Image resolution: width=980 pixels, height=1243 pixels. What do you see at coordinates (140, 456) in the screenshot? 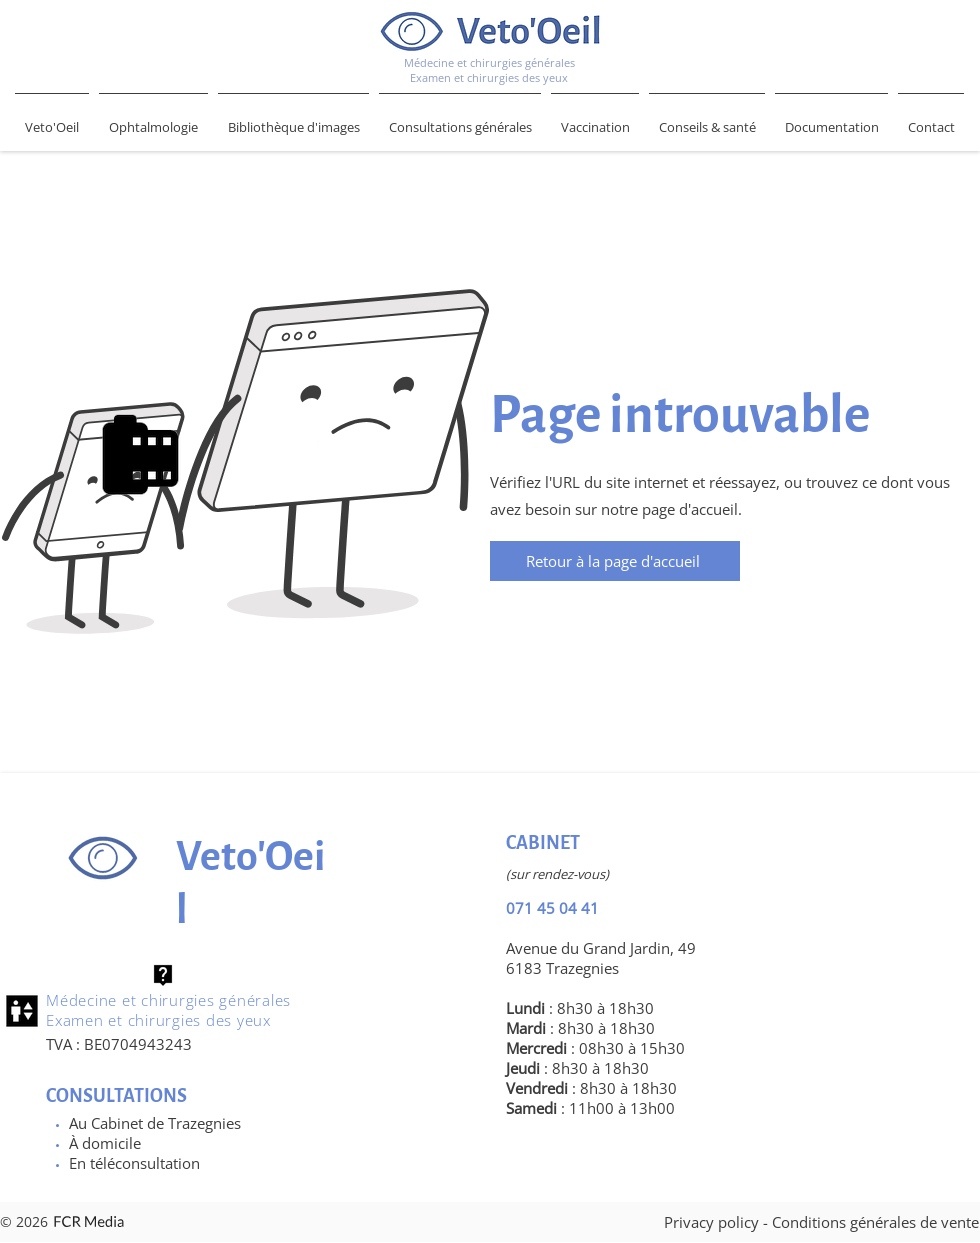
I see `access photos from camera roll` at bounding box center [140, 456].